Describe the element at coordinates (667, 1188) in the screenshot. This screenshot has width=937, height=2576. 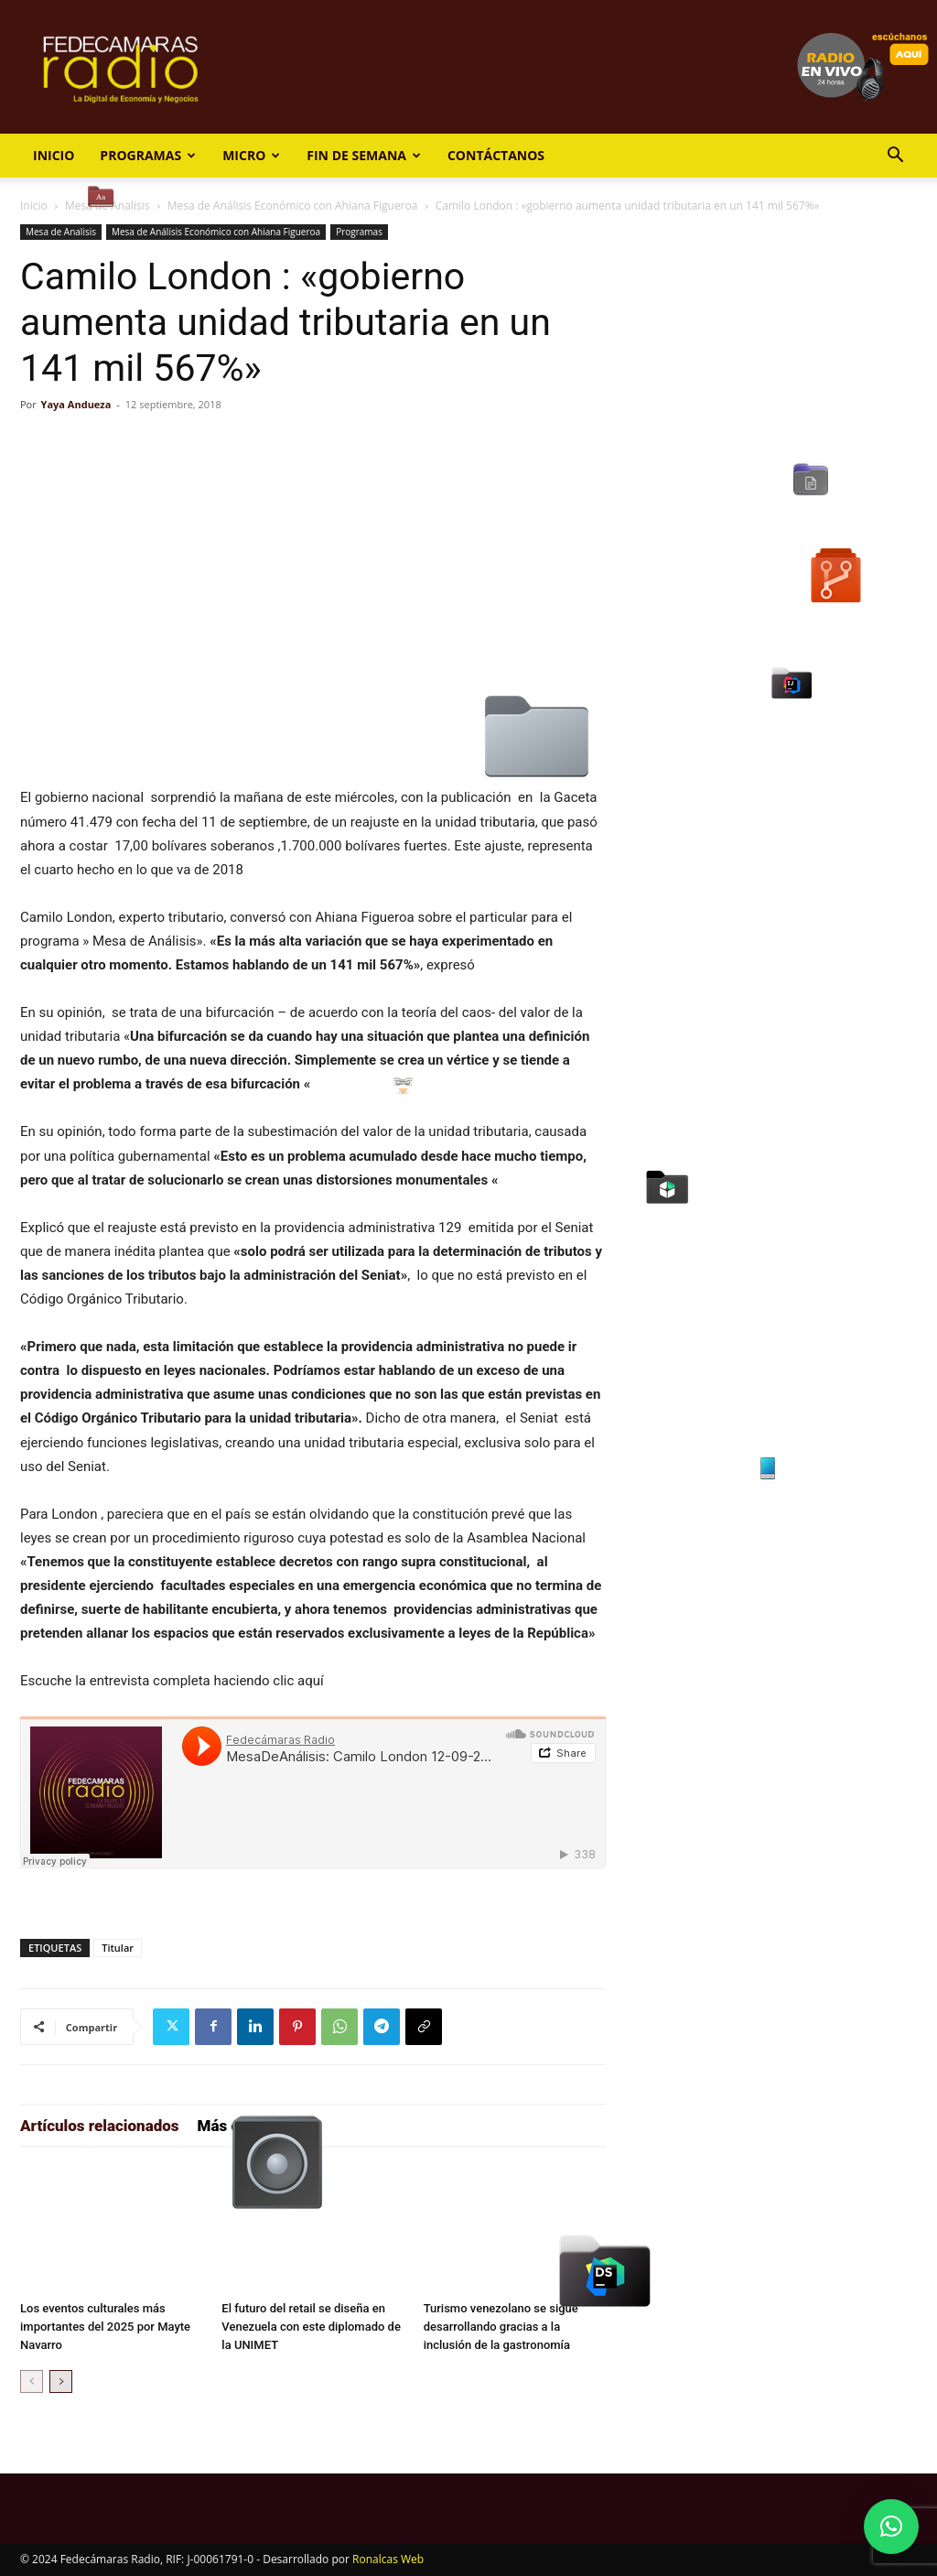
I see `open wondershare filmstock assets folder` at that location.